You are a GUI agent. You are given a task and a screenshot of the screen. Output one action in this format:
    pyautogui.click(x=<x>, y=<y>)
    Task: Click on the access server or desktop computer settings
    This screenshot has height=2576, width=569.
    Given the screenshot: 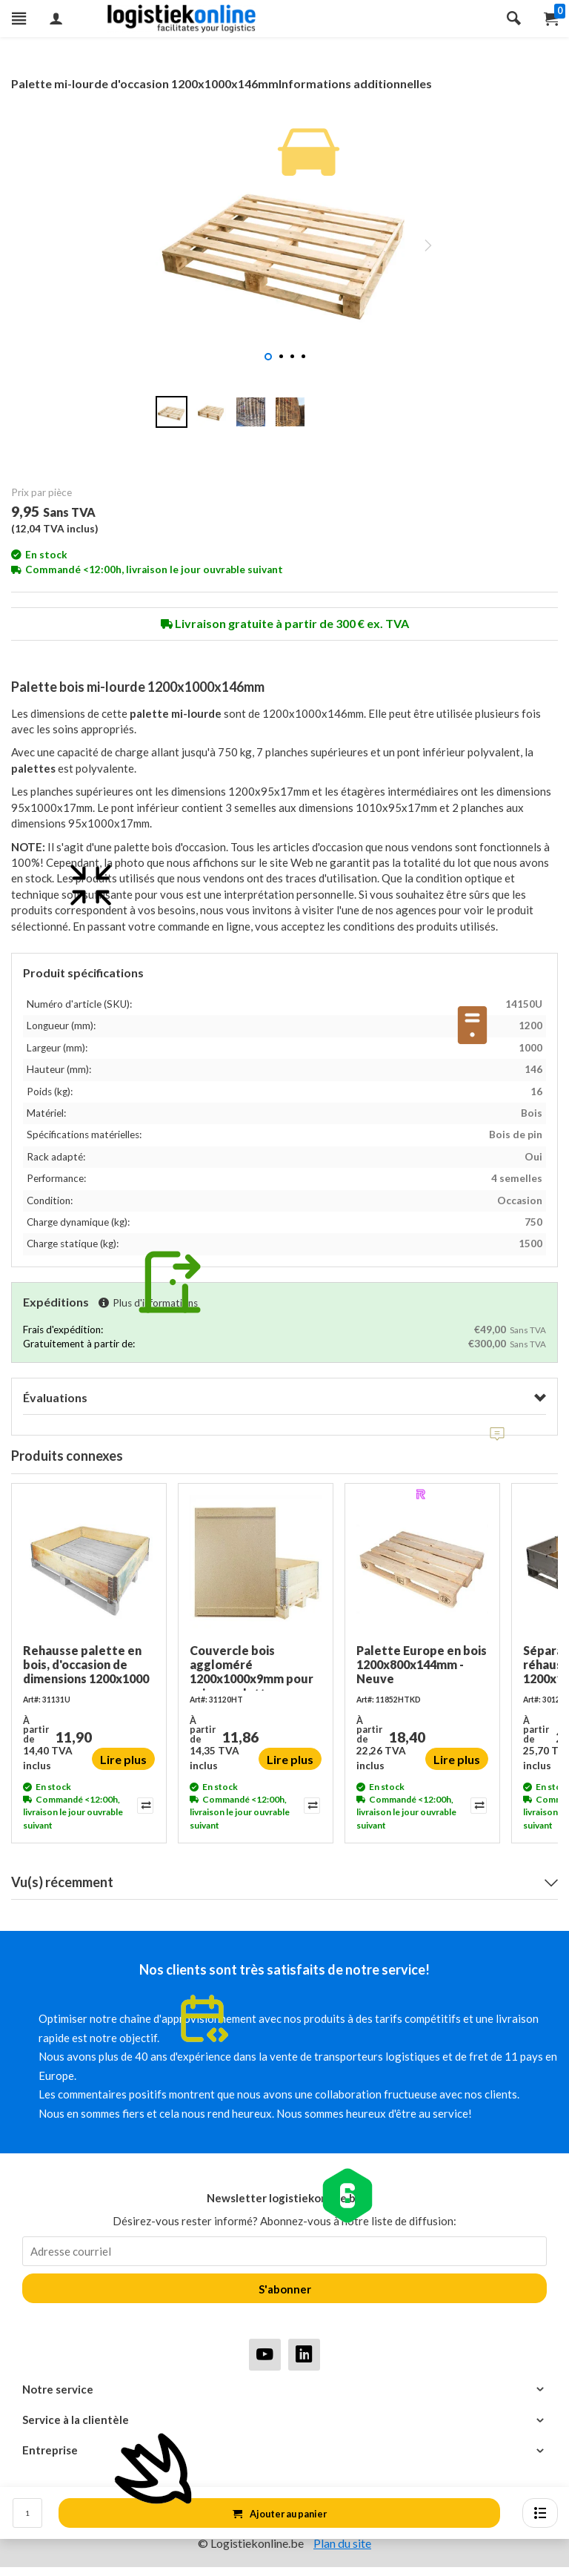 What is the action you would take?
    pyautogui.click(x=472, y=1025)
    